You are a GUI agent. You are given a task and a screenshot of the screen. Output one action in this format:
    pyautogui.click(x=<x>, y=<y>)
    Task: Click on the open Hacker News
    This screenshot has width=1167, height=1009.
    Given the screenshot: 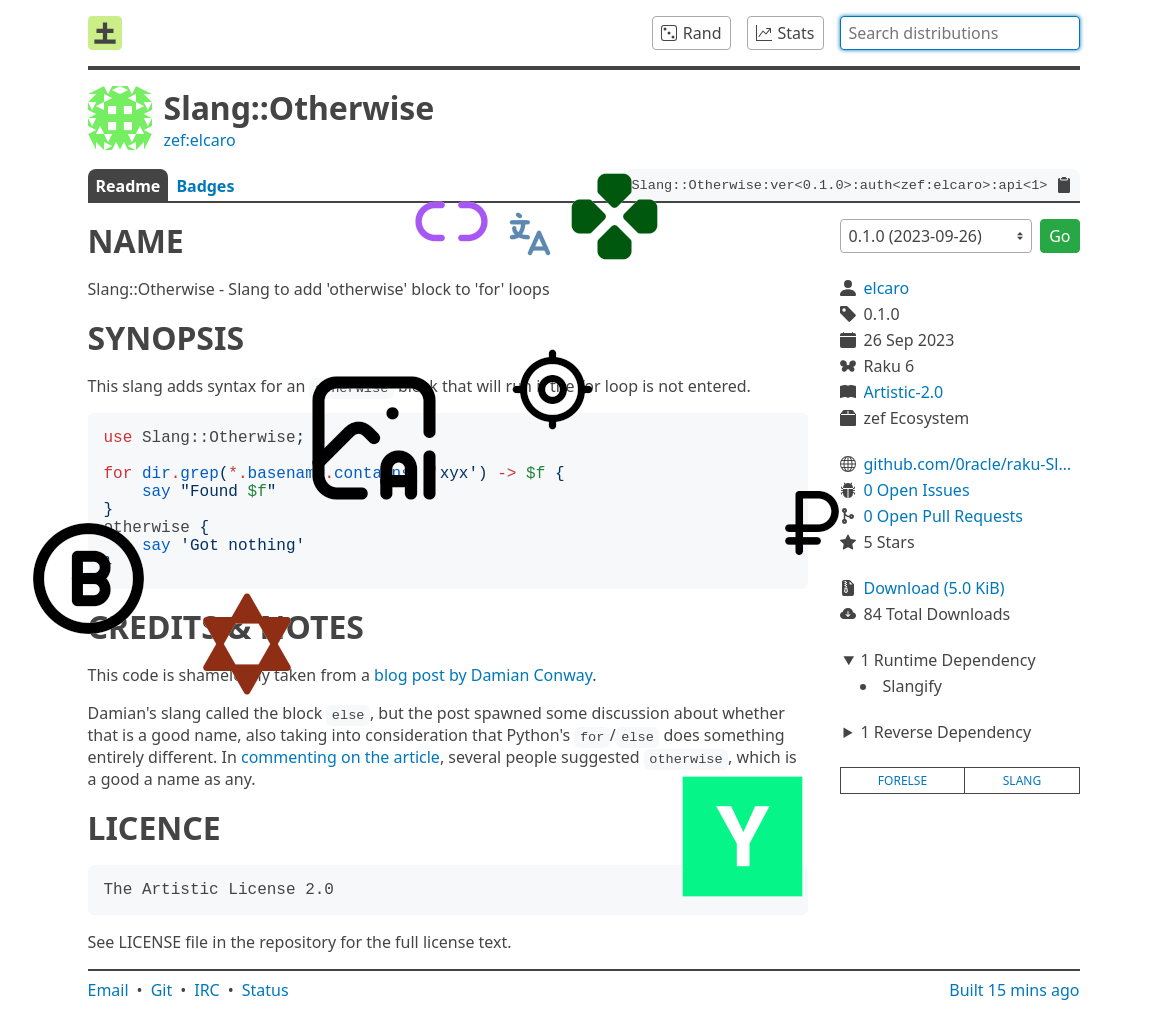 What is the action you would take?
    pyautogui.click(x=742, y=836)
    